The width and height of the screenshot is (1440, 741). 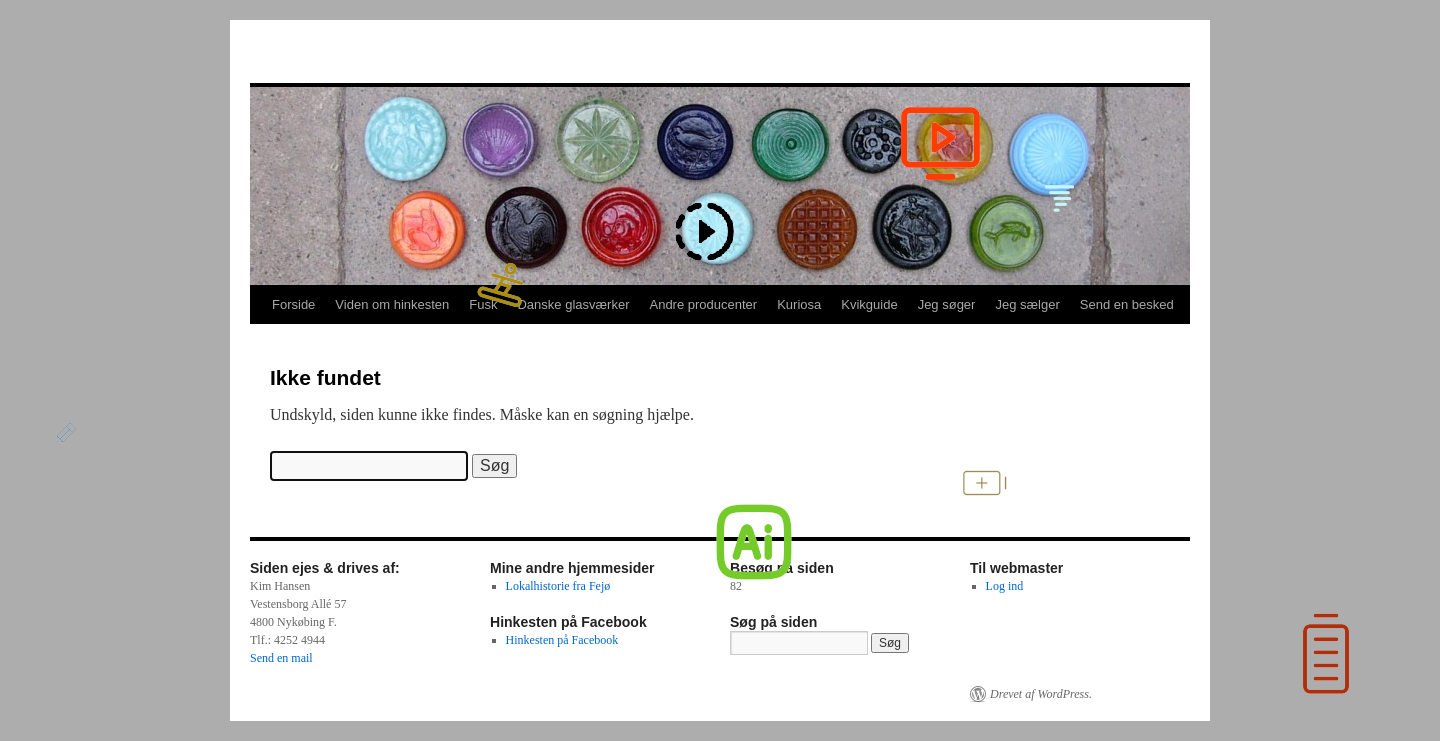 What do you see at coordinates (704, 231) in the screenshot?
I see `enable slow motion video recording` at bounding box center [704, 231].